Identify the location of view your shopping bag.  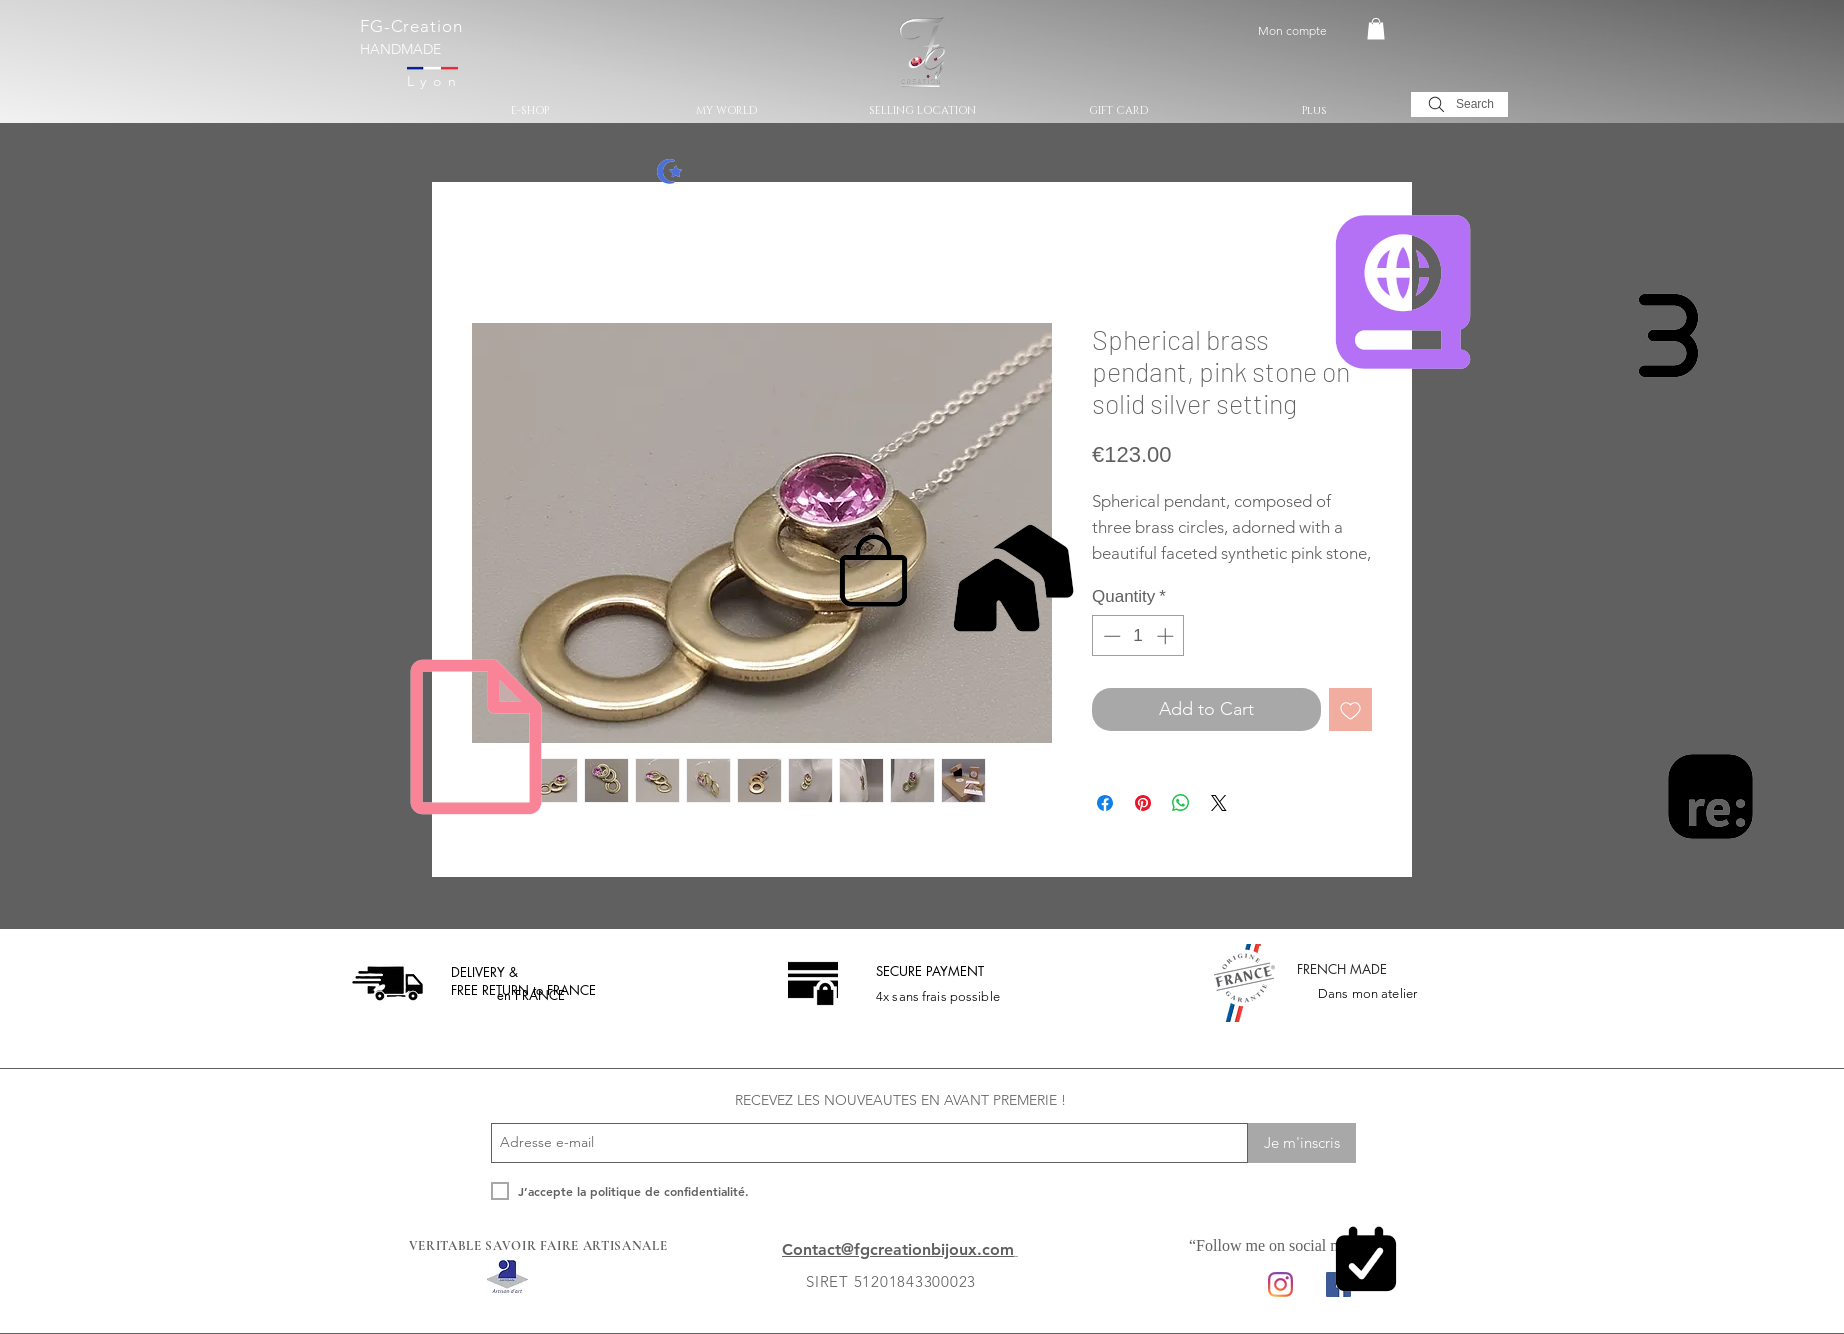
(873, 570).